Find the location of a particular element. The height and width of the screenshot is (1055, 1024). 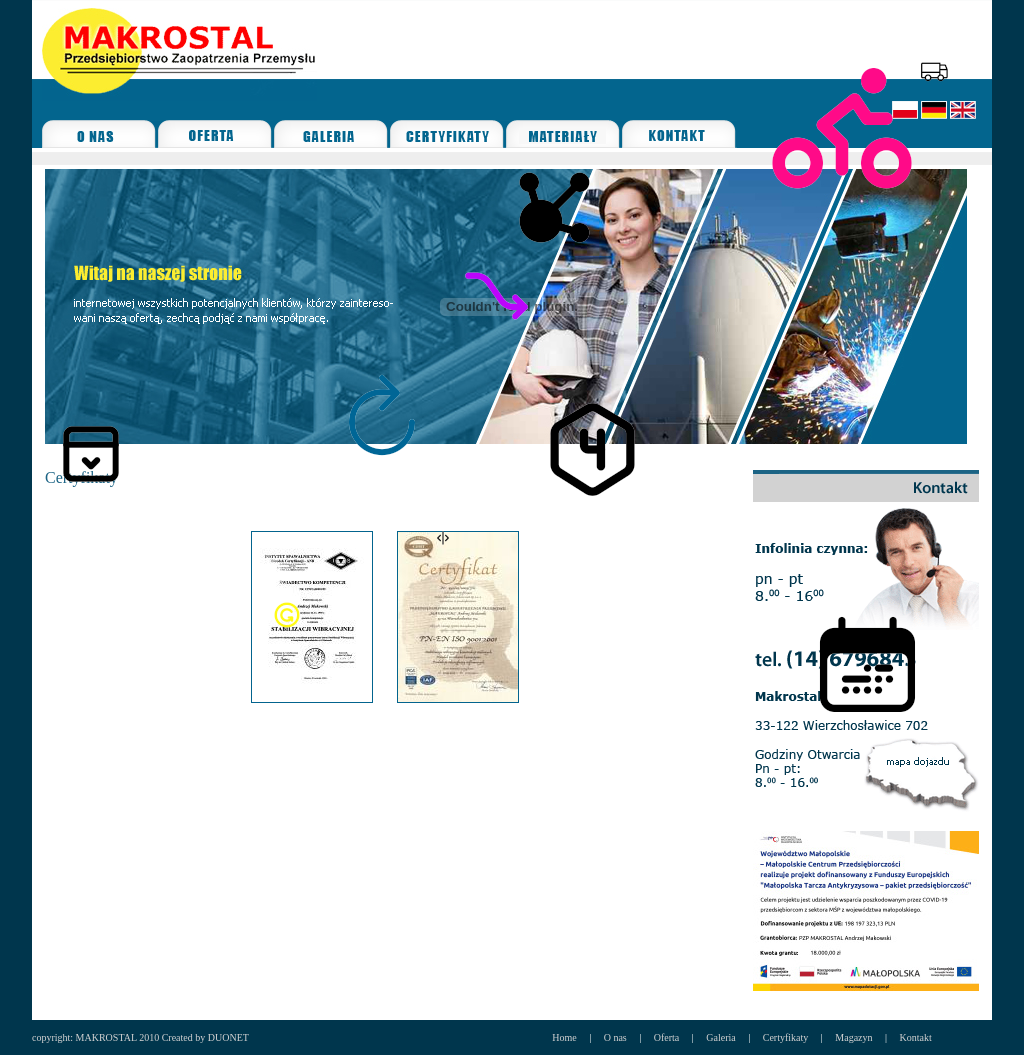

drag to resize adjacent panels horizontally is located at coordinates (443, 538).